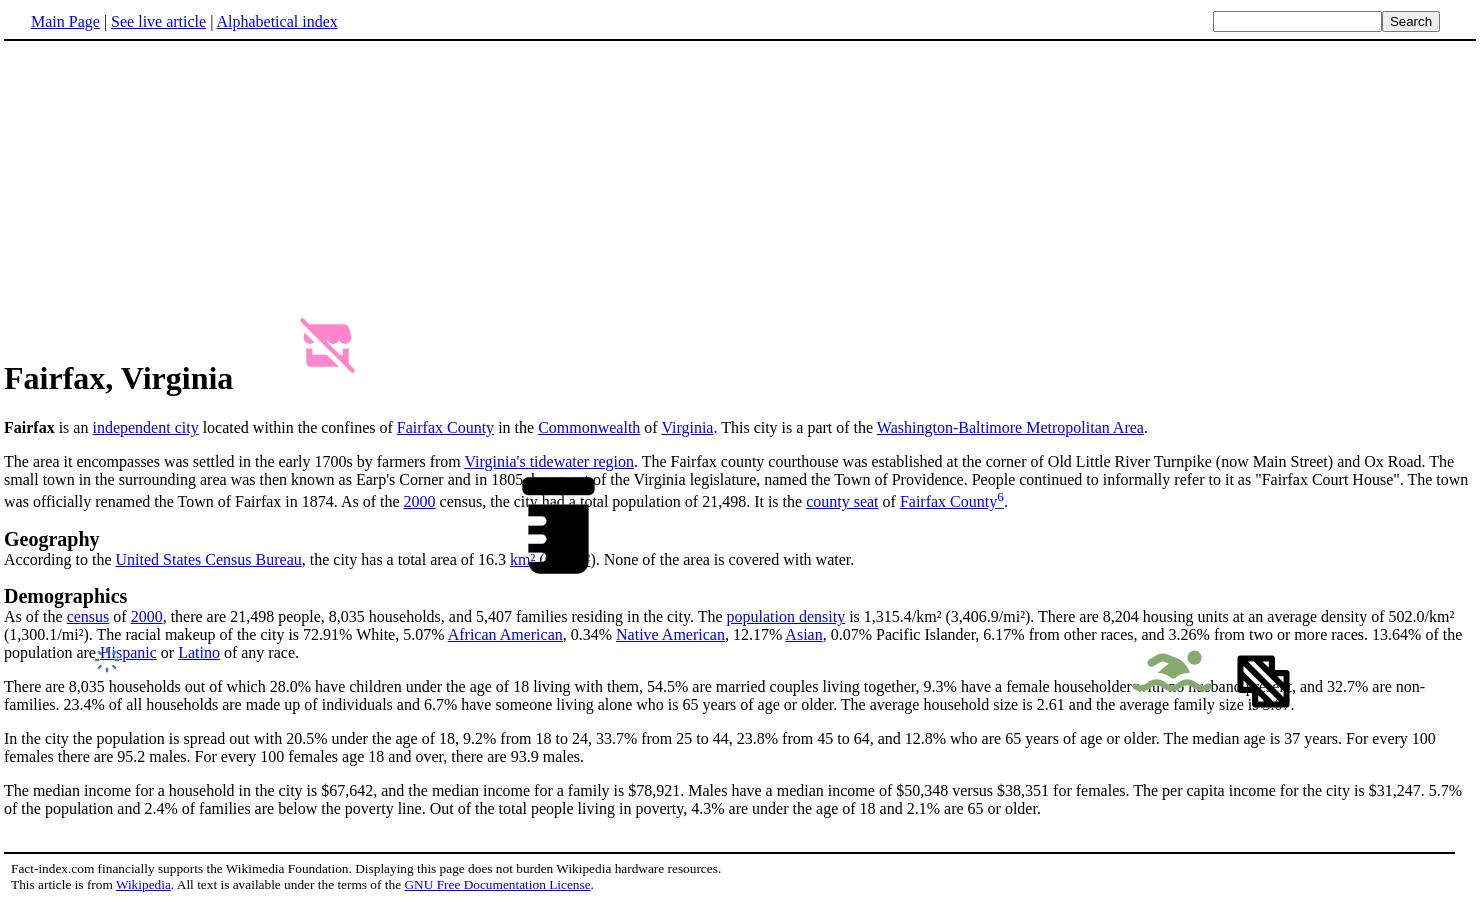 The width and height of the screenshot is (1480, 904). What do you see at coordinates (558, 525) in the screenshot?
I see `view prescription or medication details` at bounding box center [558, 525].